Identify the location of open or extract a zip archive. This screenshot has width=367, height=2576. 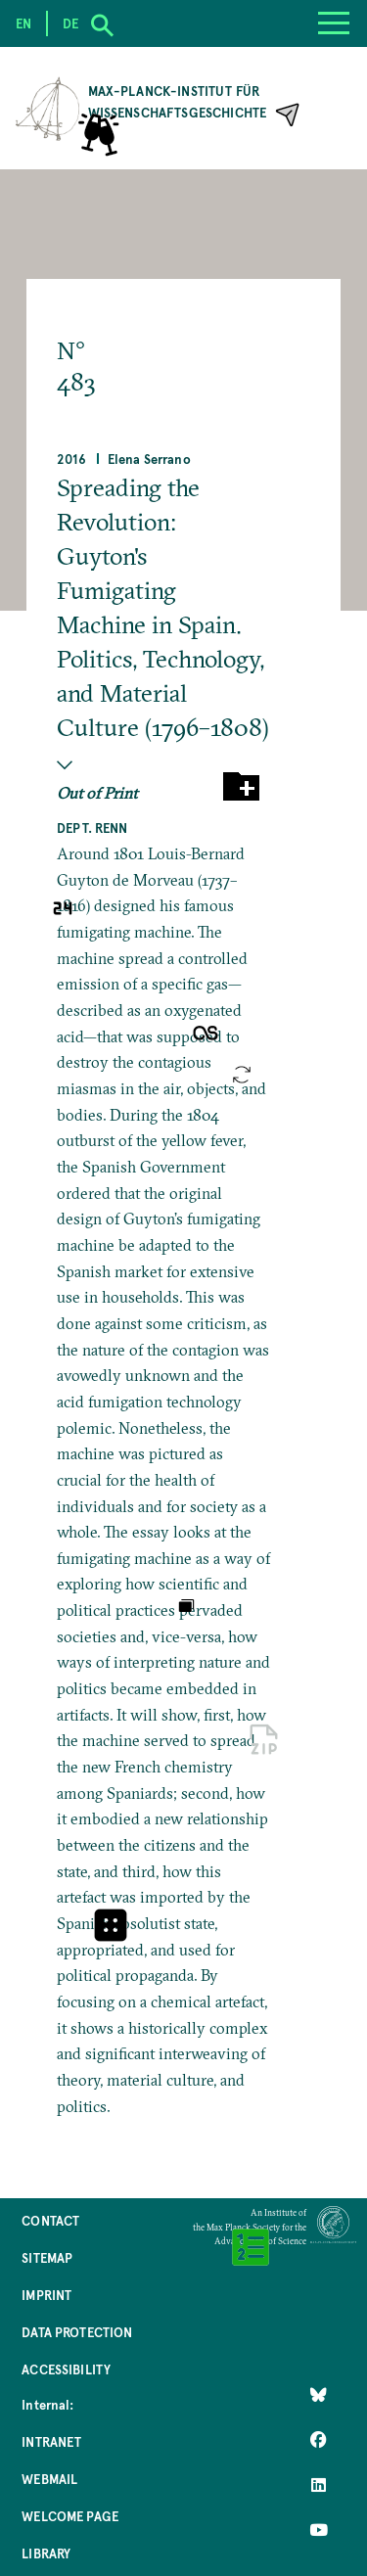
(263, 1740).